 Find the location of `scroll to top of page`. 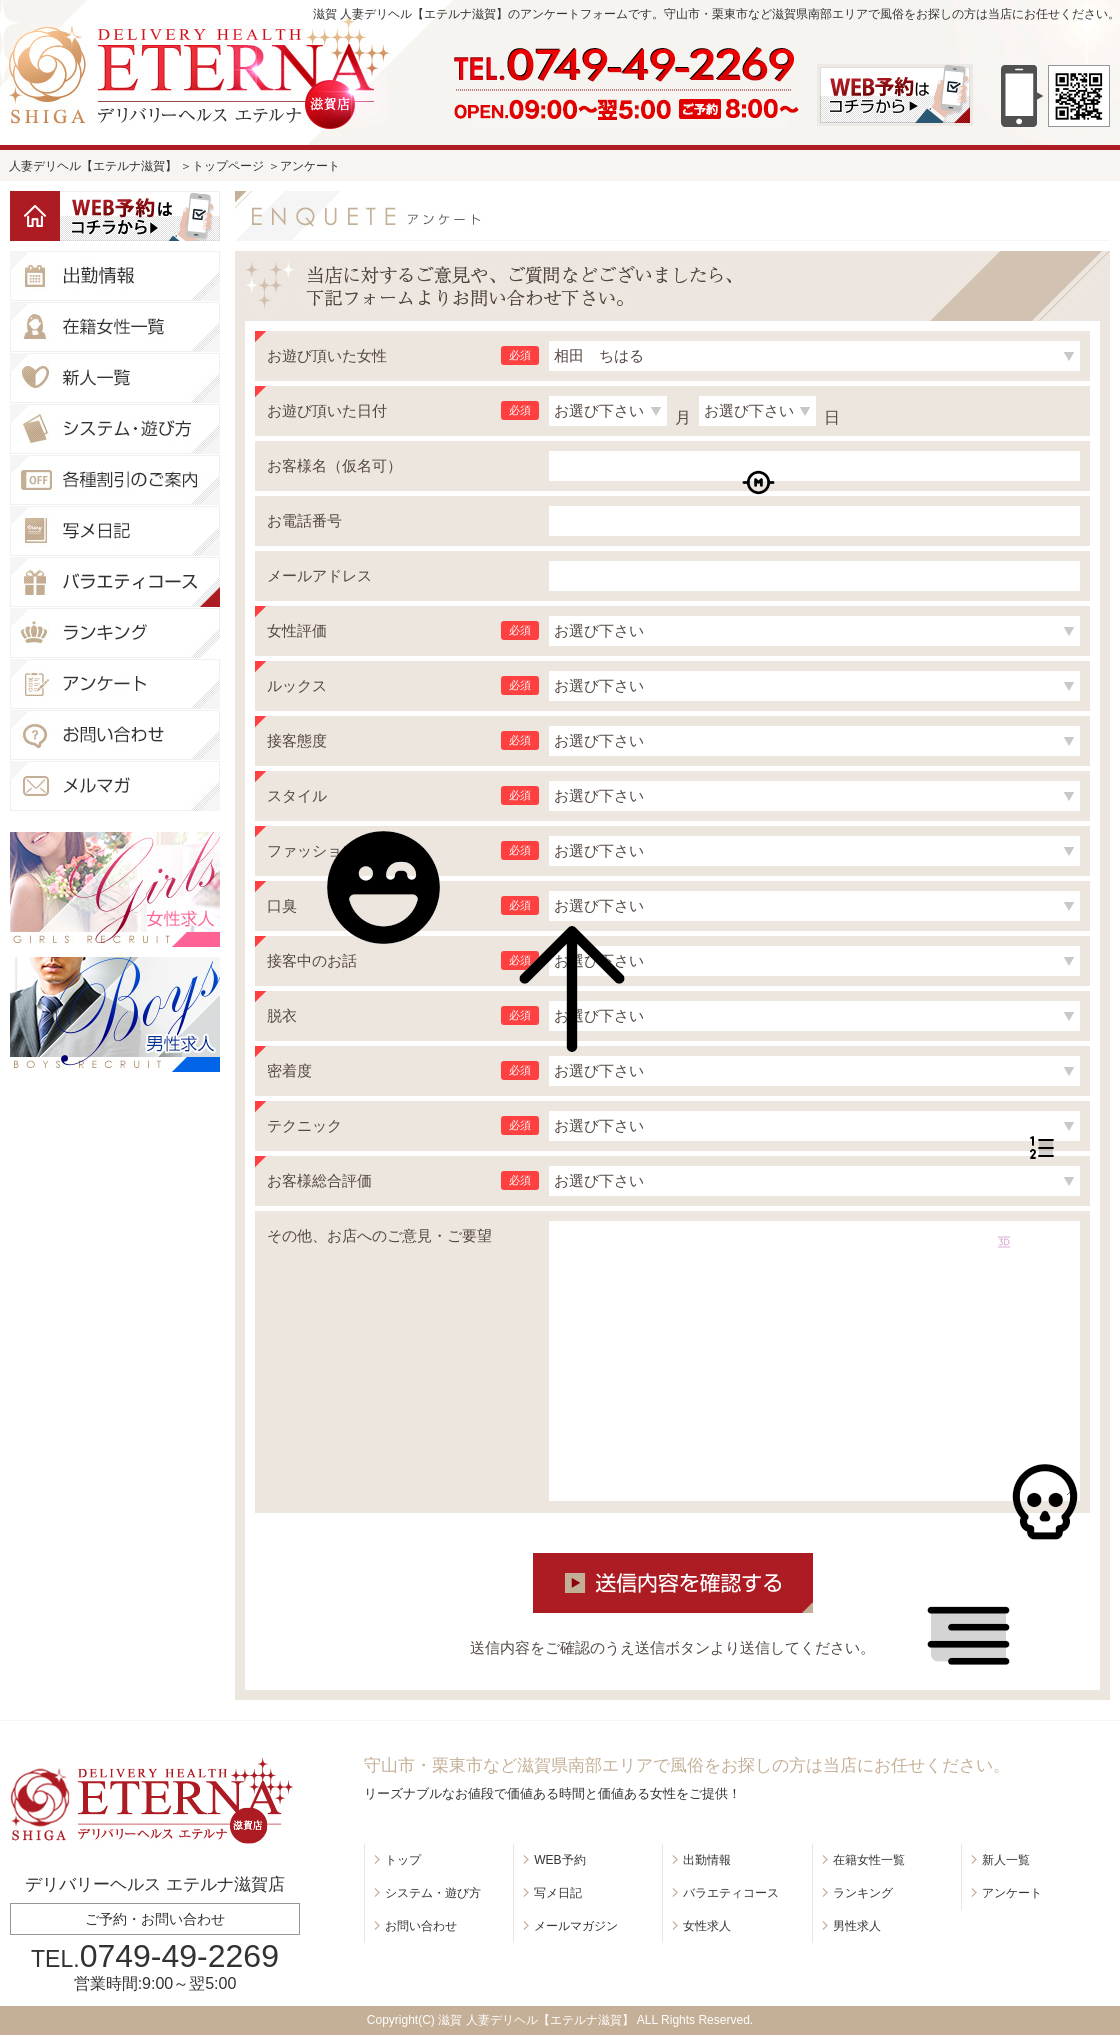

scroll to top of page is located at coordinates (572, 989).